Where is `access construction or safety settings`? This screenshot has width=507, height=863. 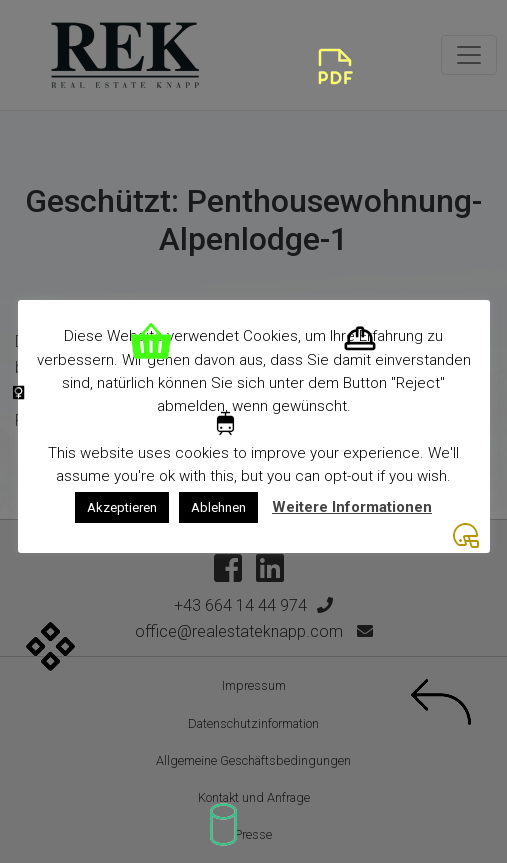
access construction or safety settings is located at coordinates (360, 339).